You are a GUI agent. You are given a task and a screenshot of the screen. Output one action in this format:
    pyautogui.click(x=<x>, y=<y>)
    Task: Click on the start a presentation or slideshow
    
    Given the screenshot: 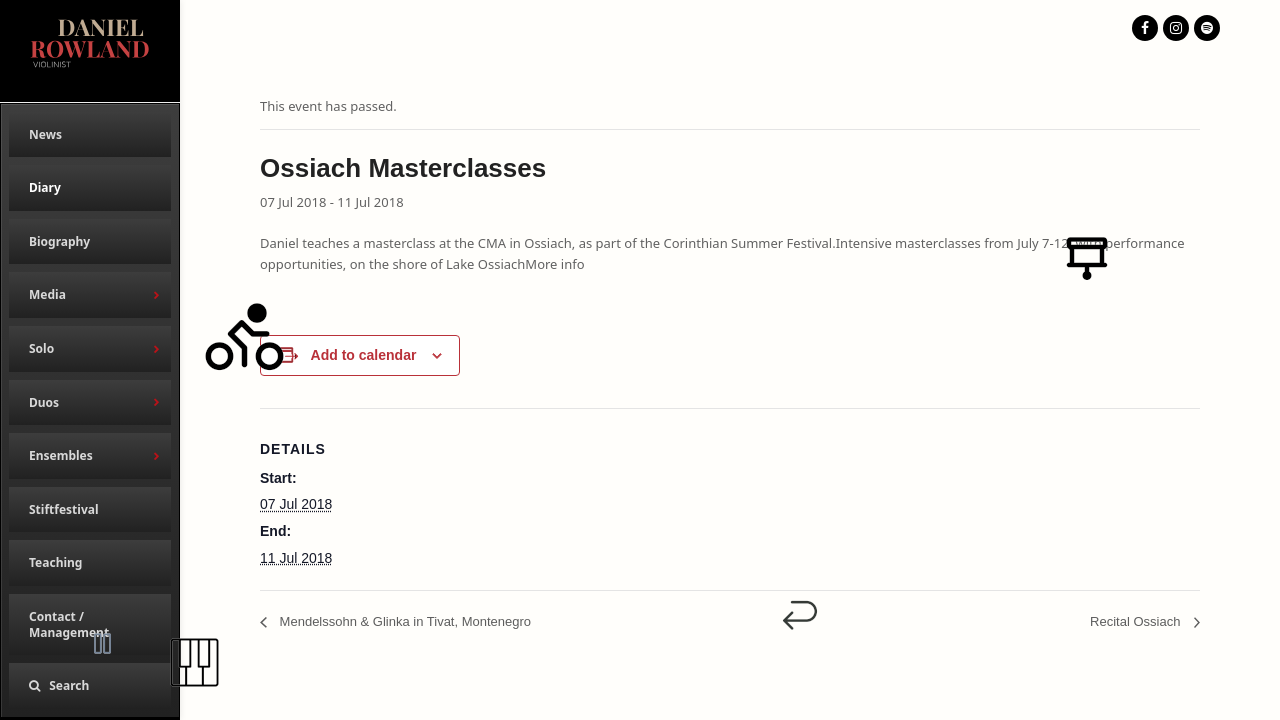 What is the action you would take?
    pyautogui.click(x=1087, y=256)
    